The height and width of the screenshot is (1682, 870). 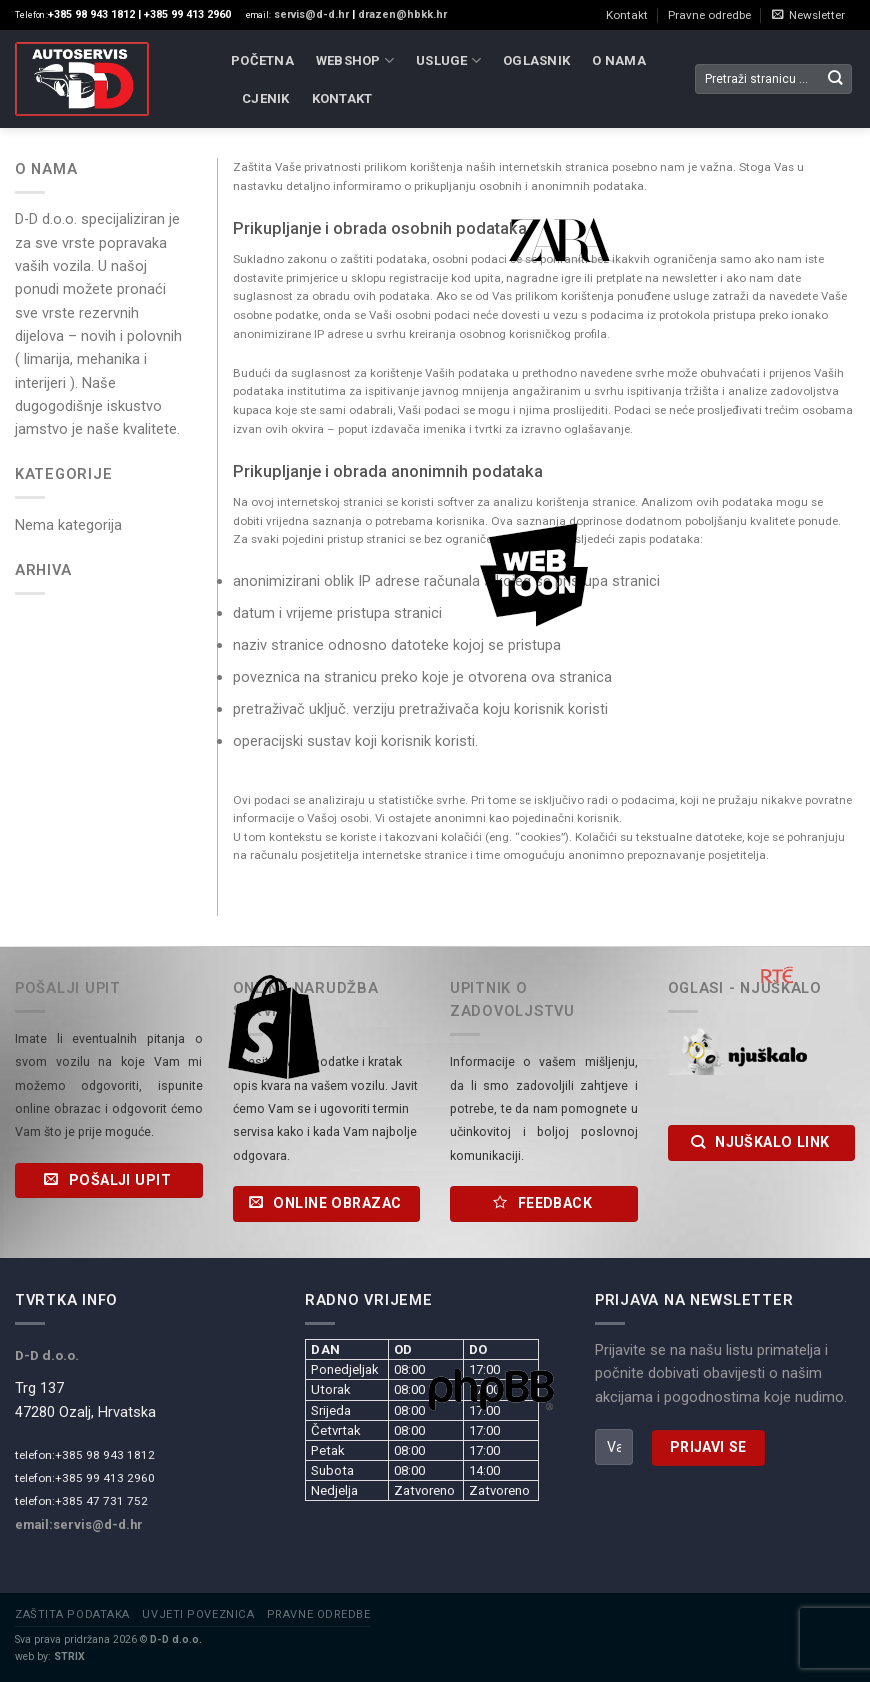 I want to click on visit phpBB forum software website, so click(x=491, y=1389).